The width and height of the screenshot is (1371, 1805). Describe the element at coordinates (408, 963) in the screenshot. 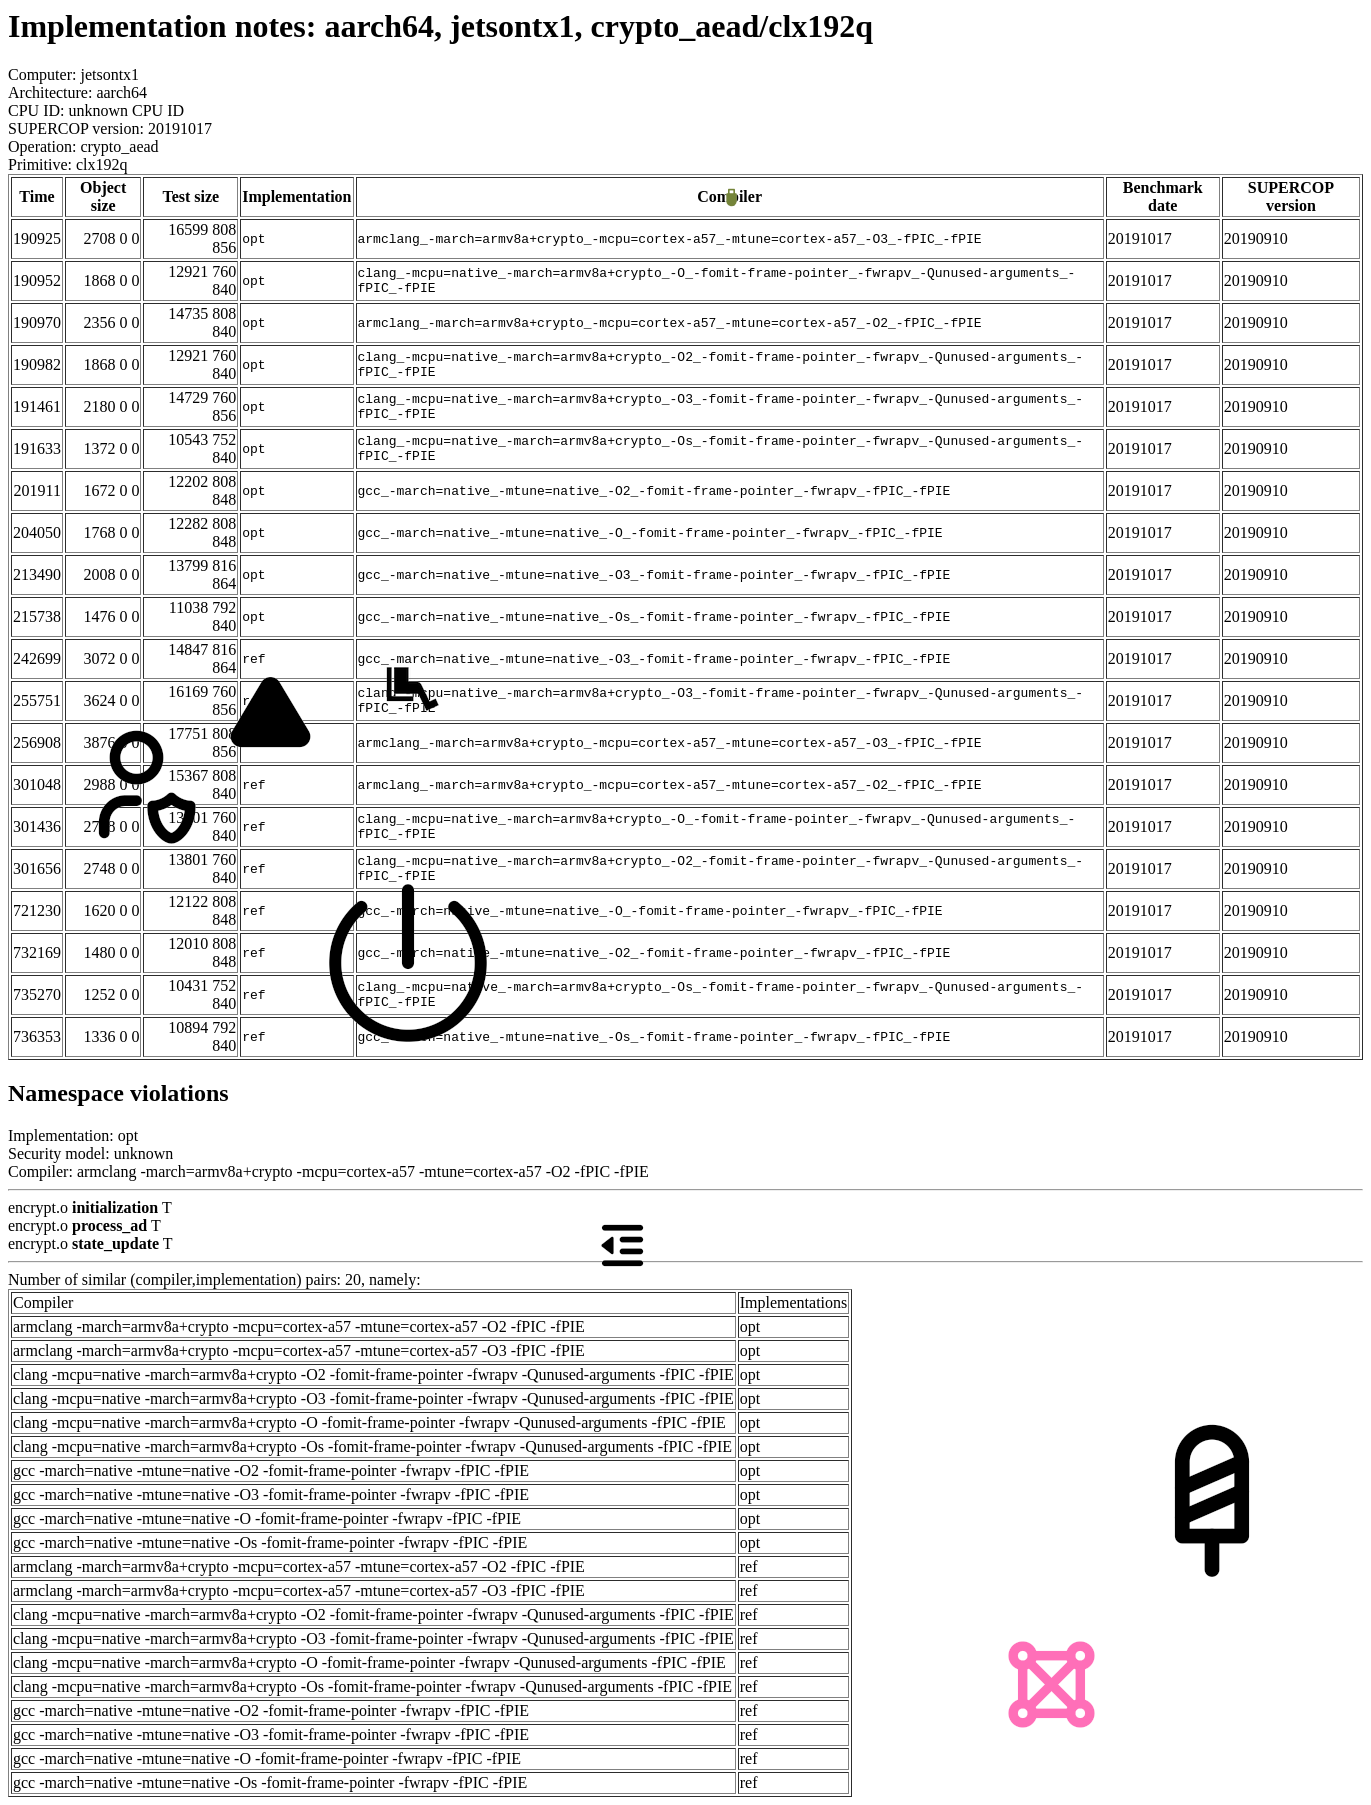

I see `turn off or shut down the device` at that location.